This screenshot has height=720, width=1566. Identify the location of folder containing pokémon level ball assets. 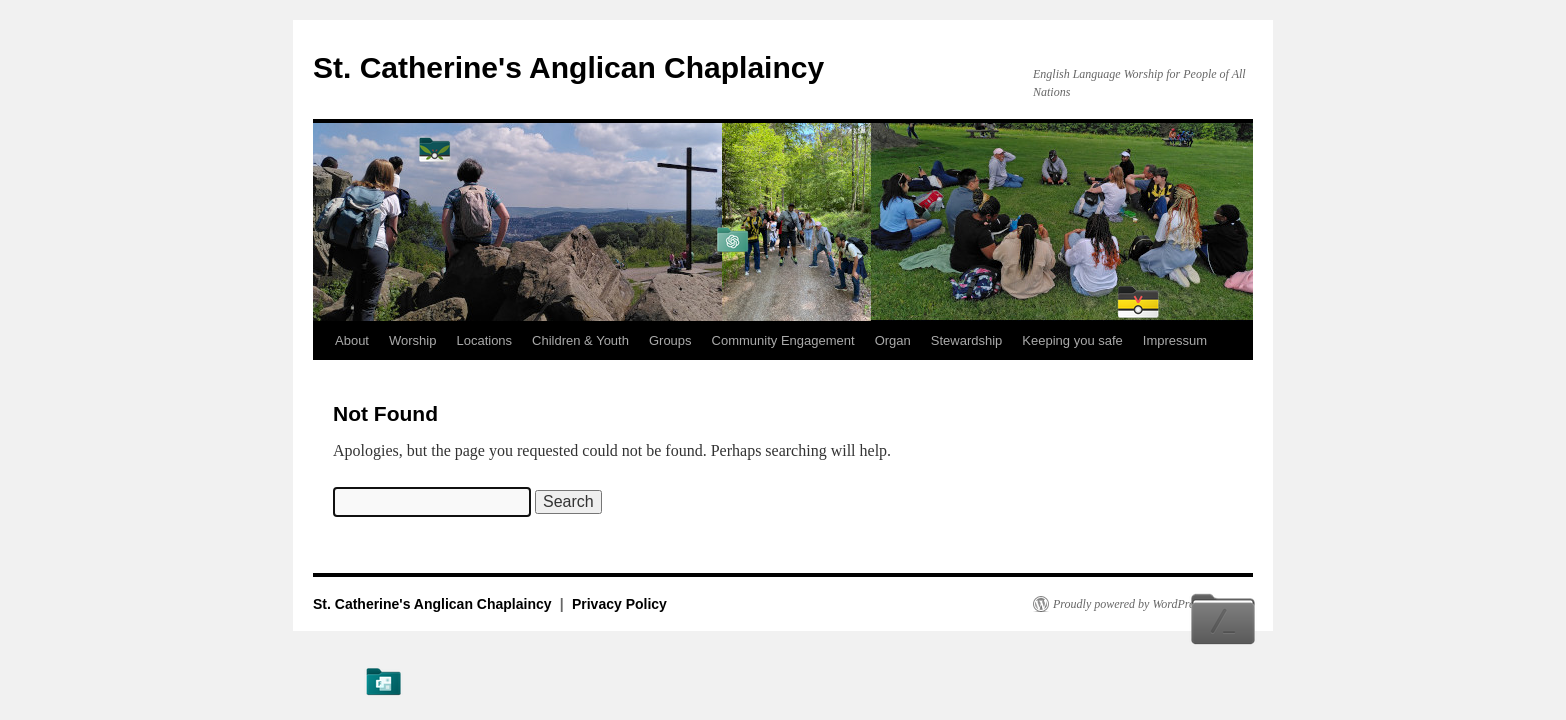
(1138, 303).